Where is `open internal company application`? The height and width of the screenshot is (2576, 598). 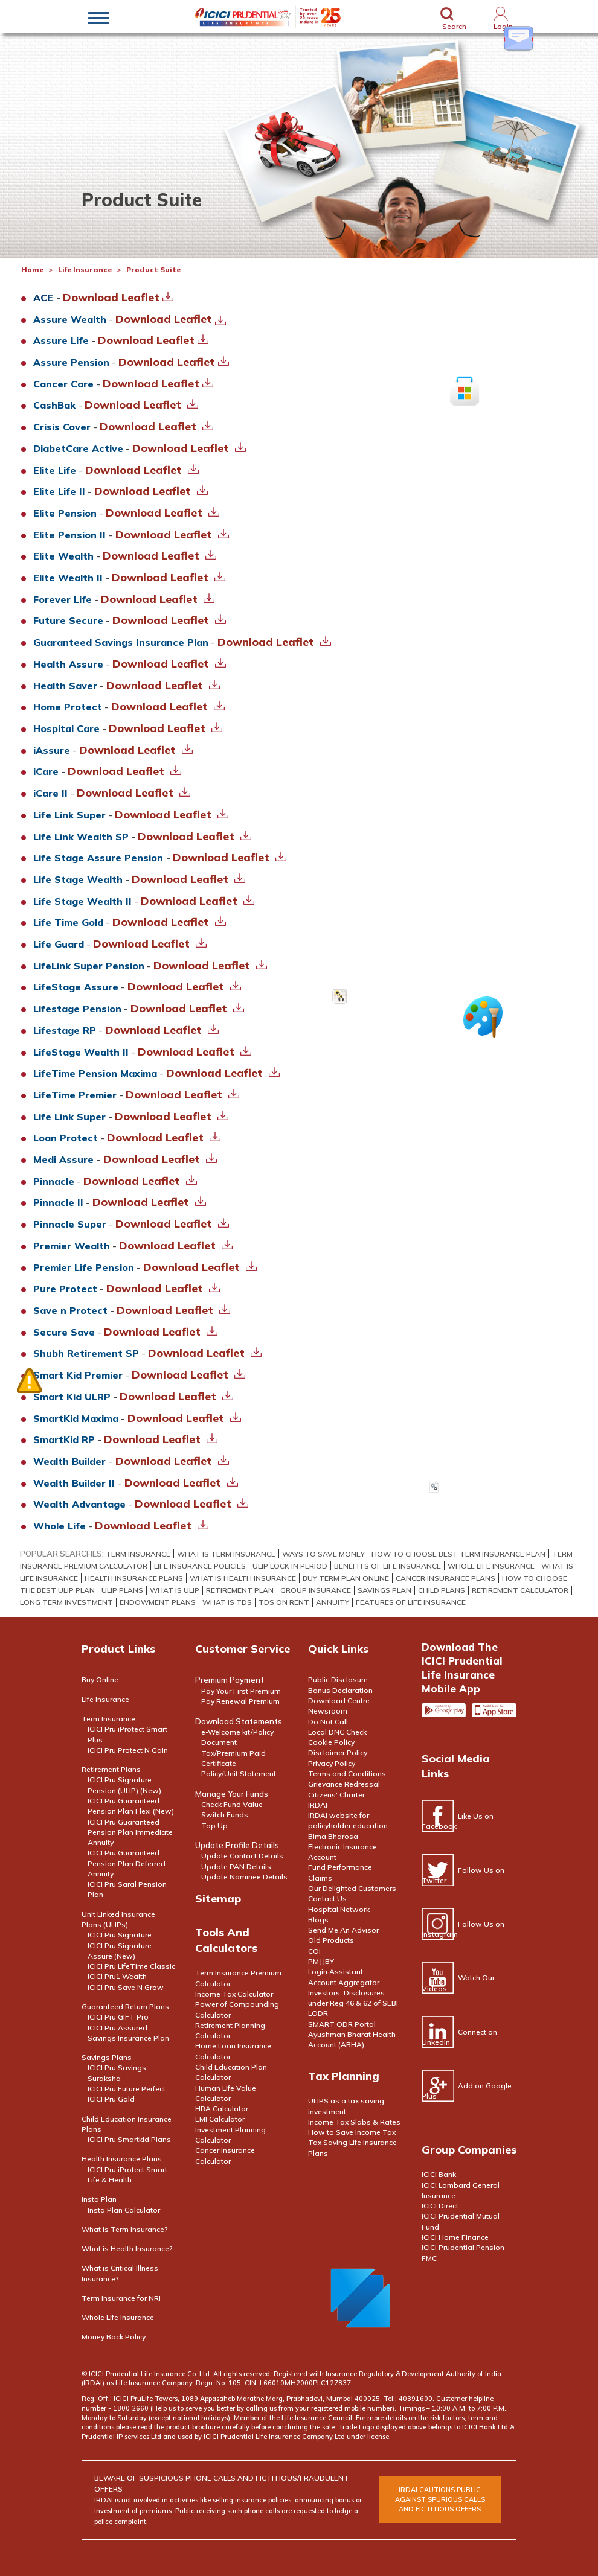 open internal company application is located at coordinates (360, 2298).